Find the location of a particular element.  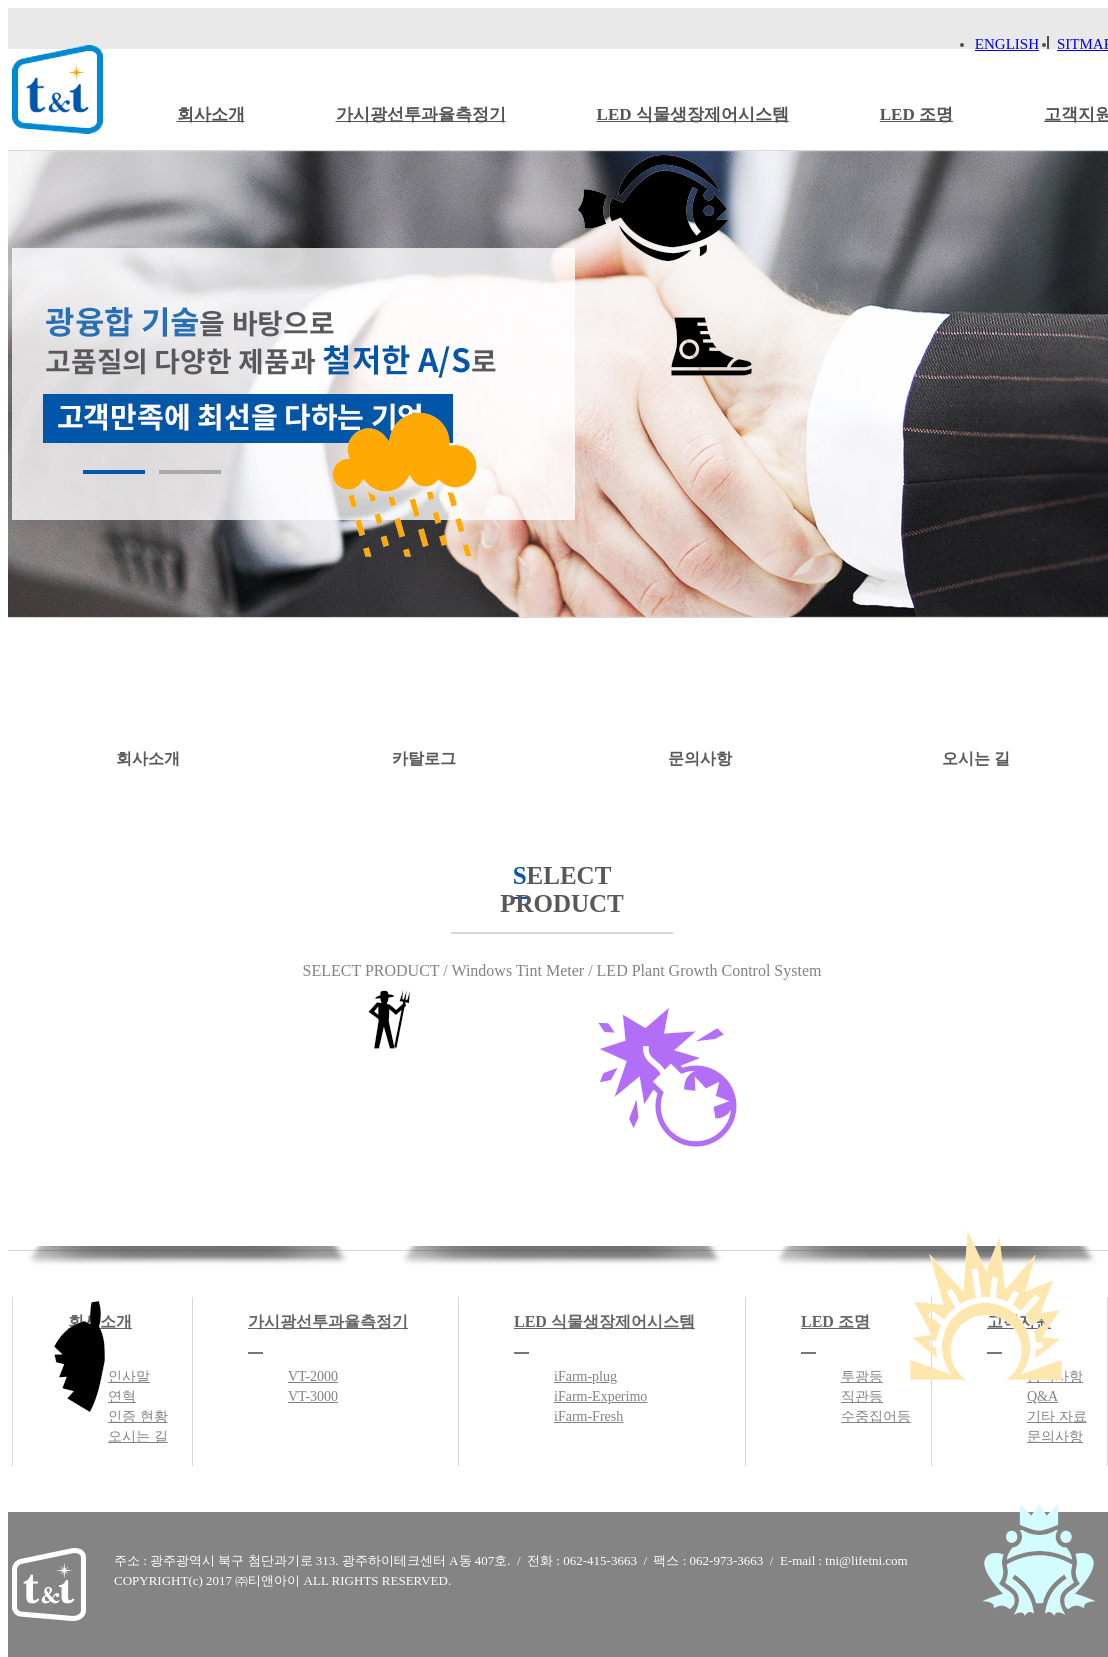

select flatfish in a fishing or aquarium game is located at coordinates (653, 208).